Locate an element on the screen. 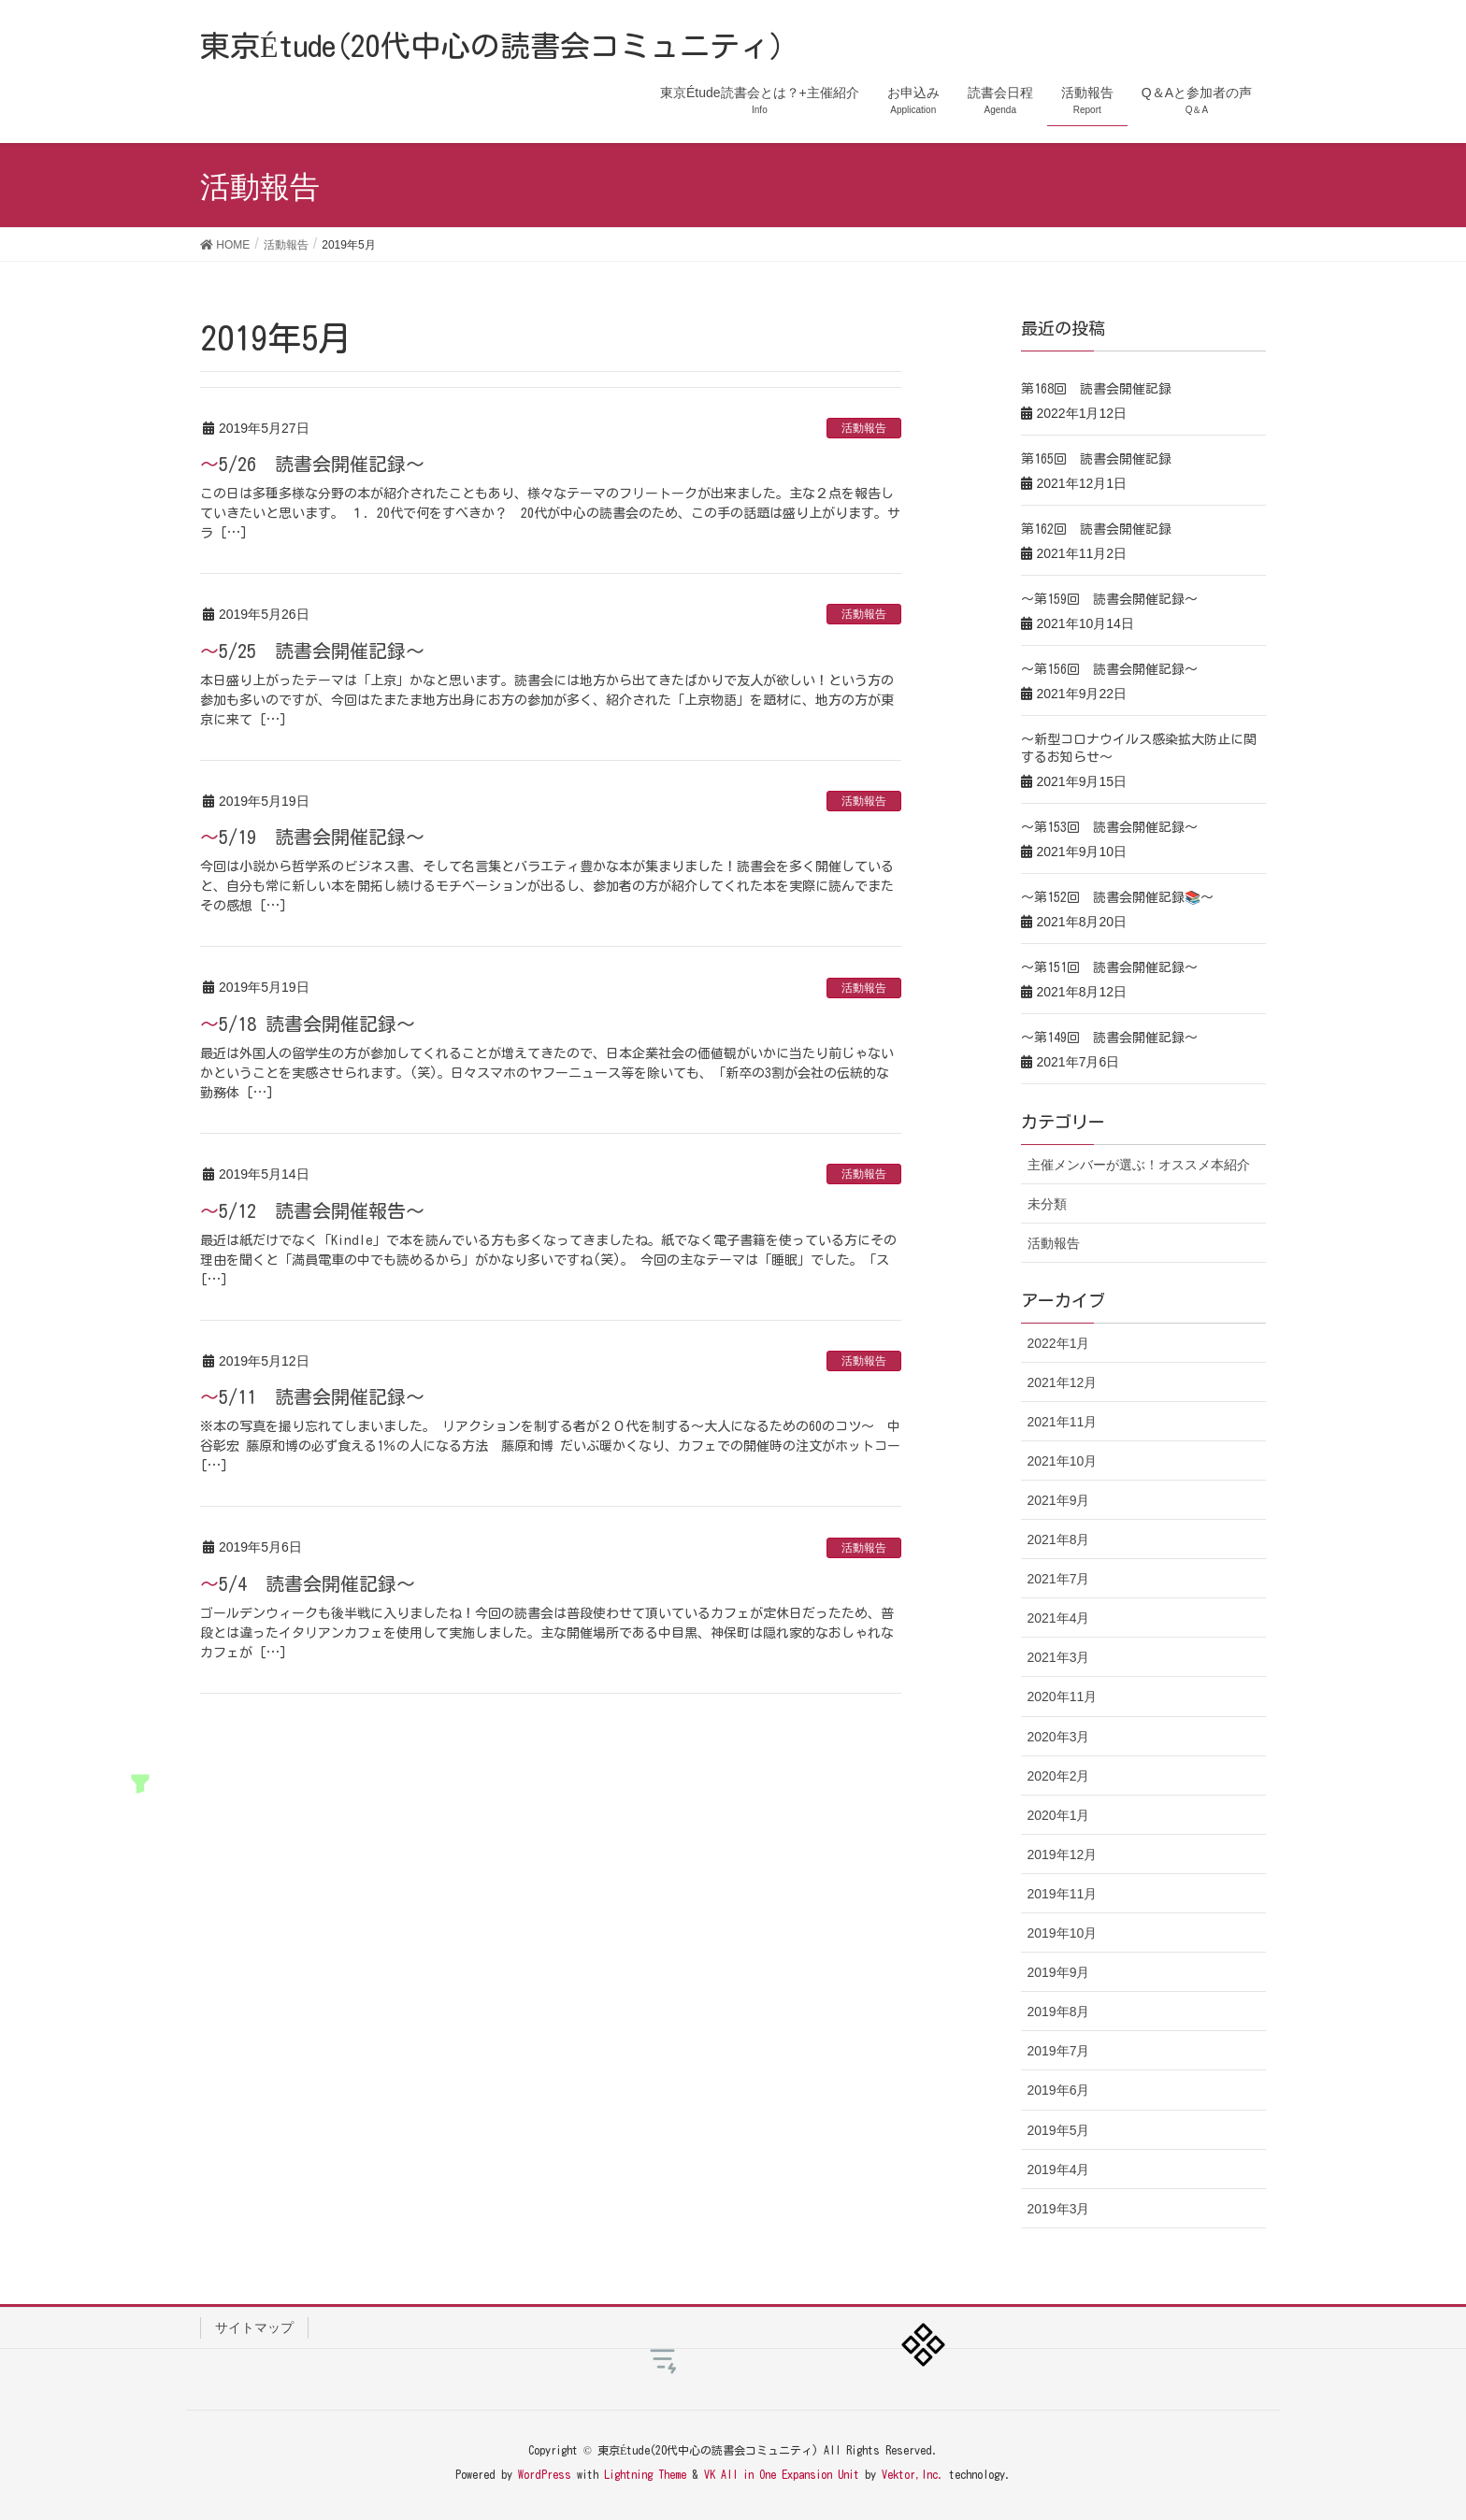  filter or sort content is located at coordinates (140, 1783).